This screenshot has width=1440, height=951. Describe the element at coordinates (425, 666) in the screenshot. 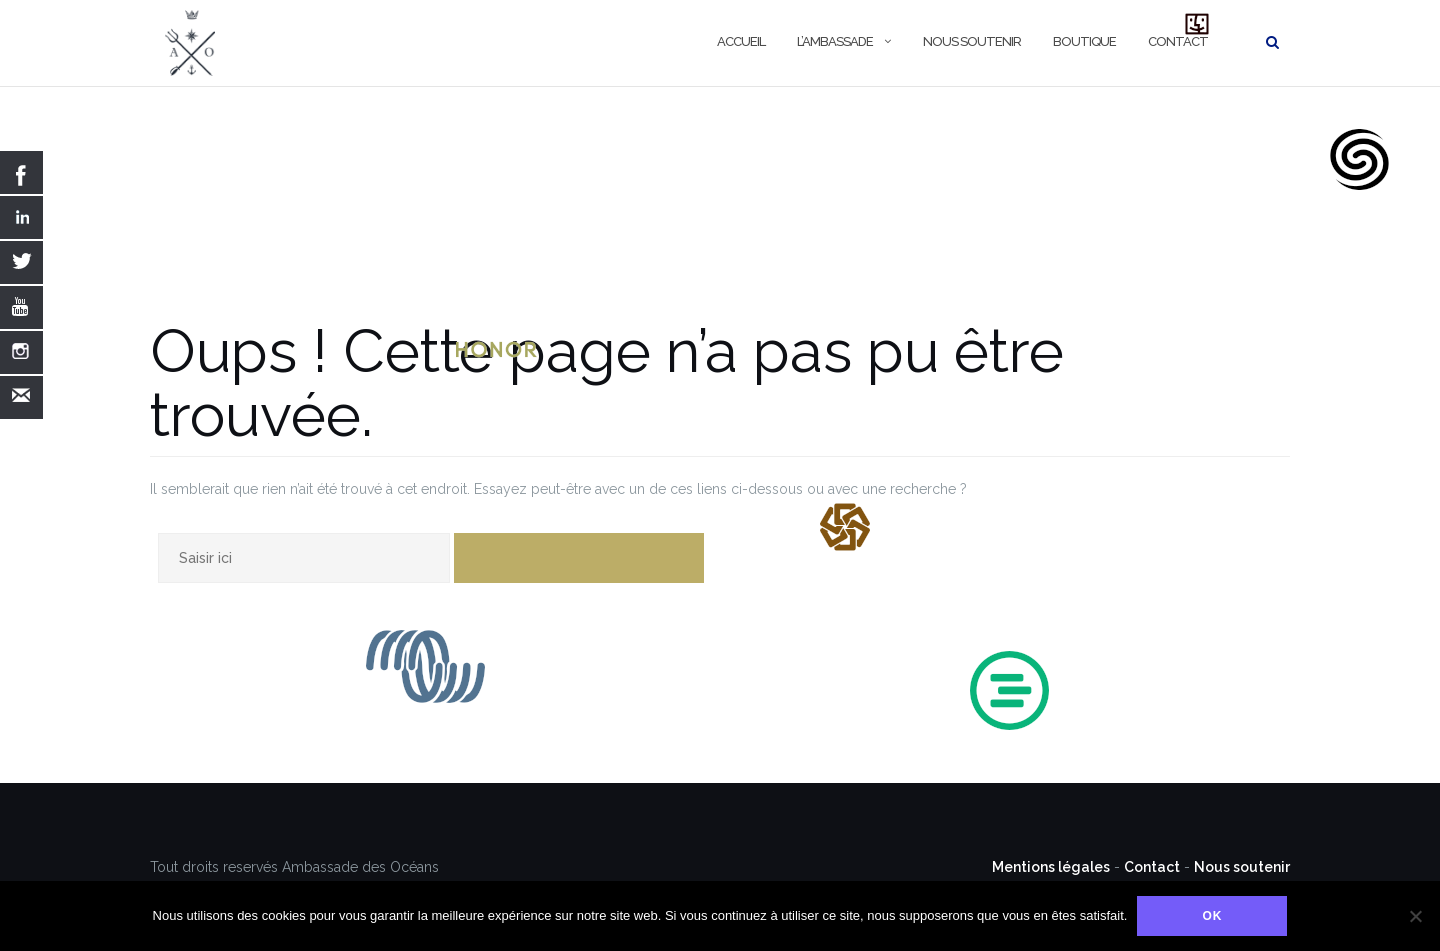

I see `victron energy brand logo` at that location.